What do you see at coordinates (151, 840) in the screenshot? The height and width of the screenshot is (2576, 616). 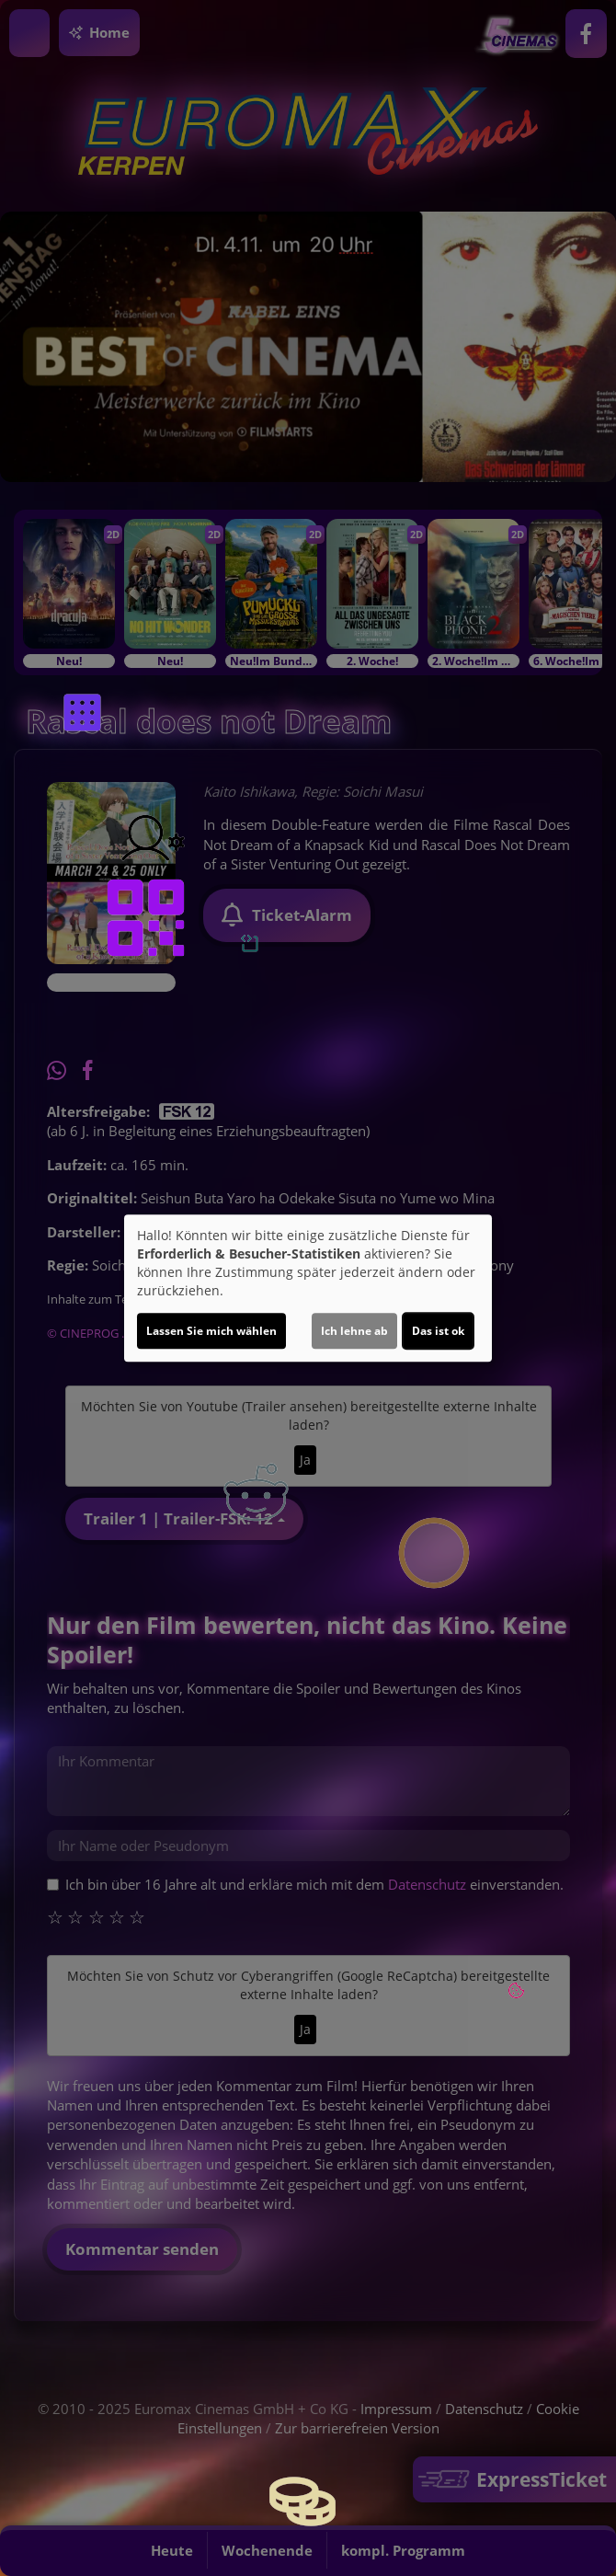 I see `access user settings` at bounding box center [151, 840].